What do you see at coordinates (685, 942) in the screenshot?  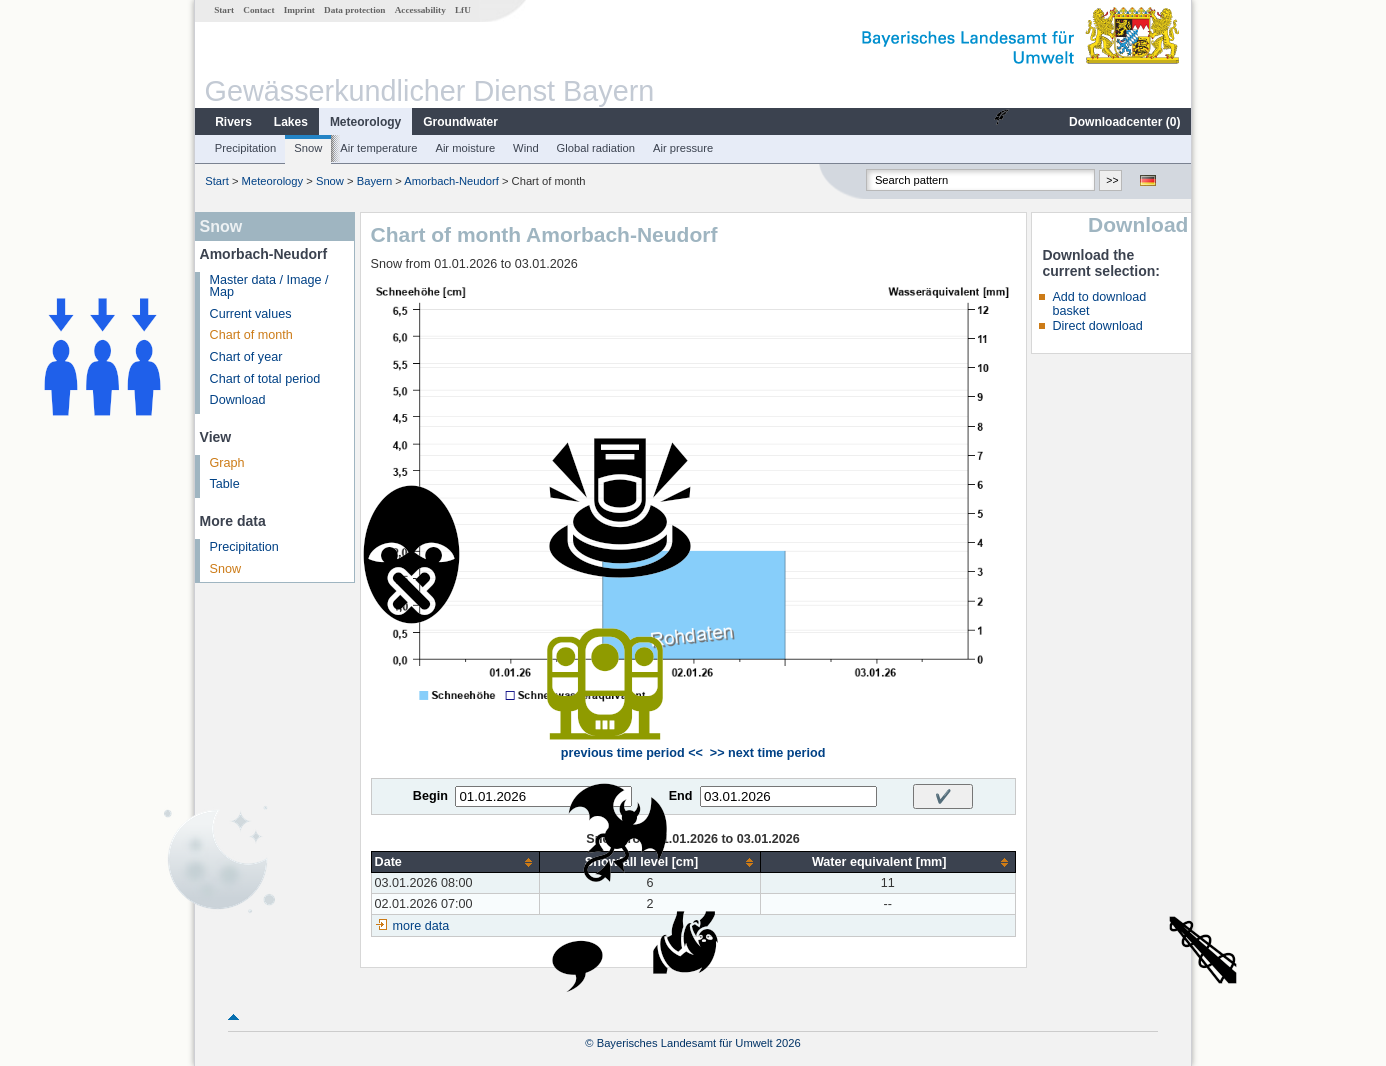 I see `sloth character or mascot icon` at bounding box center [685, 942].